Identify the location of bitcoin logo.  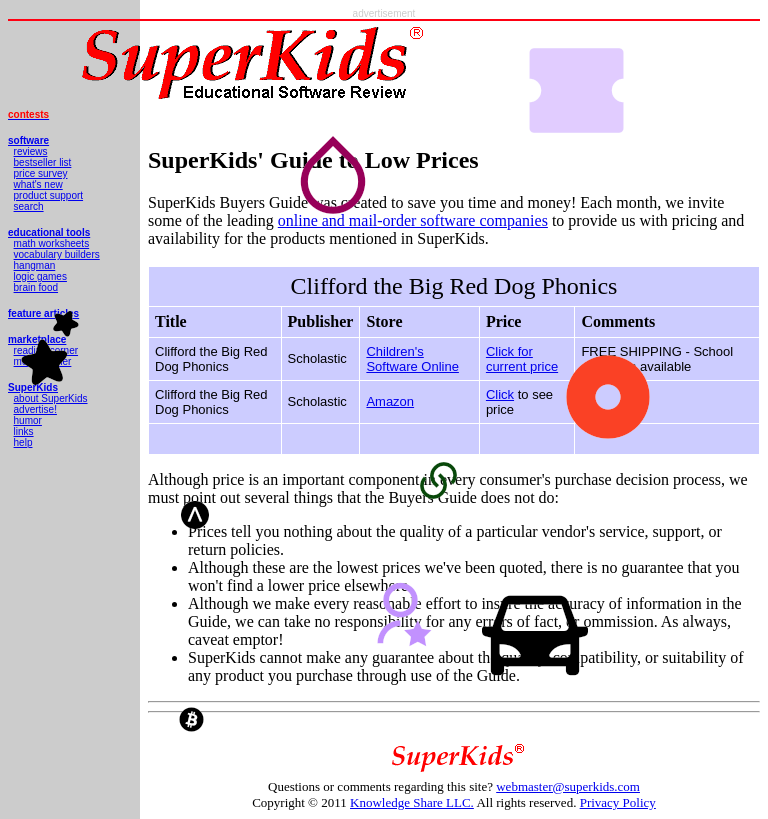
(191, 719).